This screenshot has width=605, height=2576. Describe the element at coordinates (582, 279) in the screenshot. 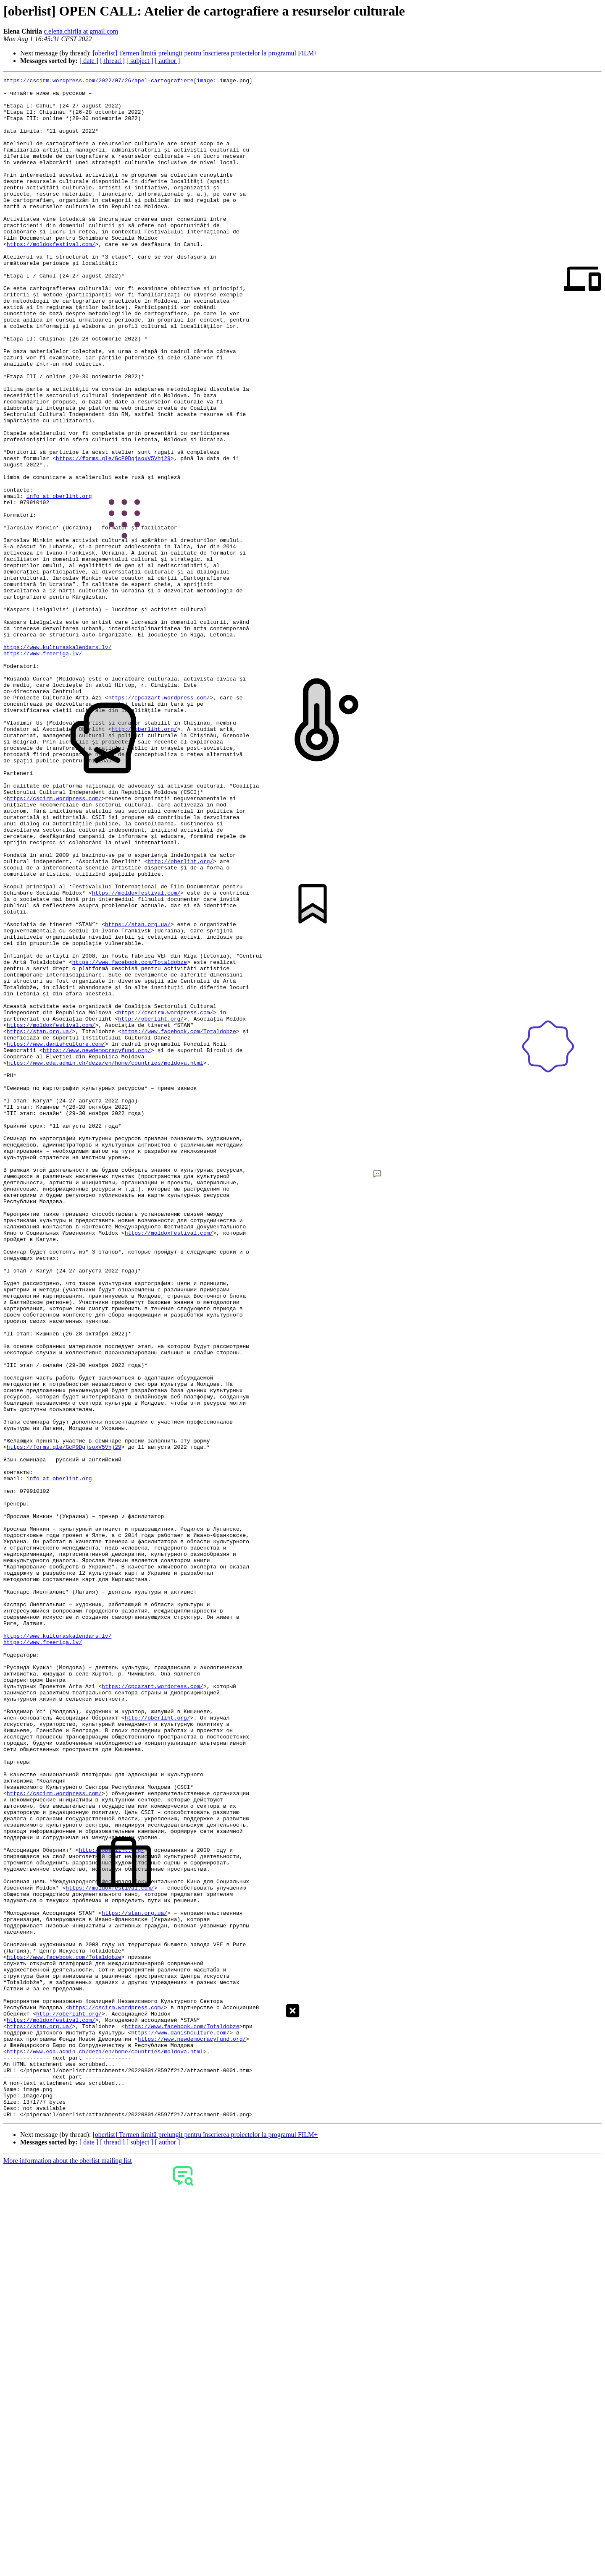

I see `manage connected devices` at that location.